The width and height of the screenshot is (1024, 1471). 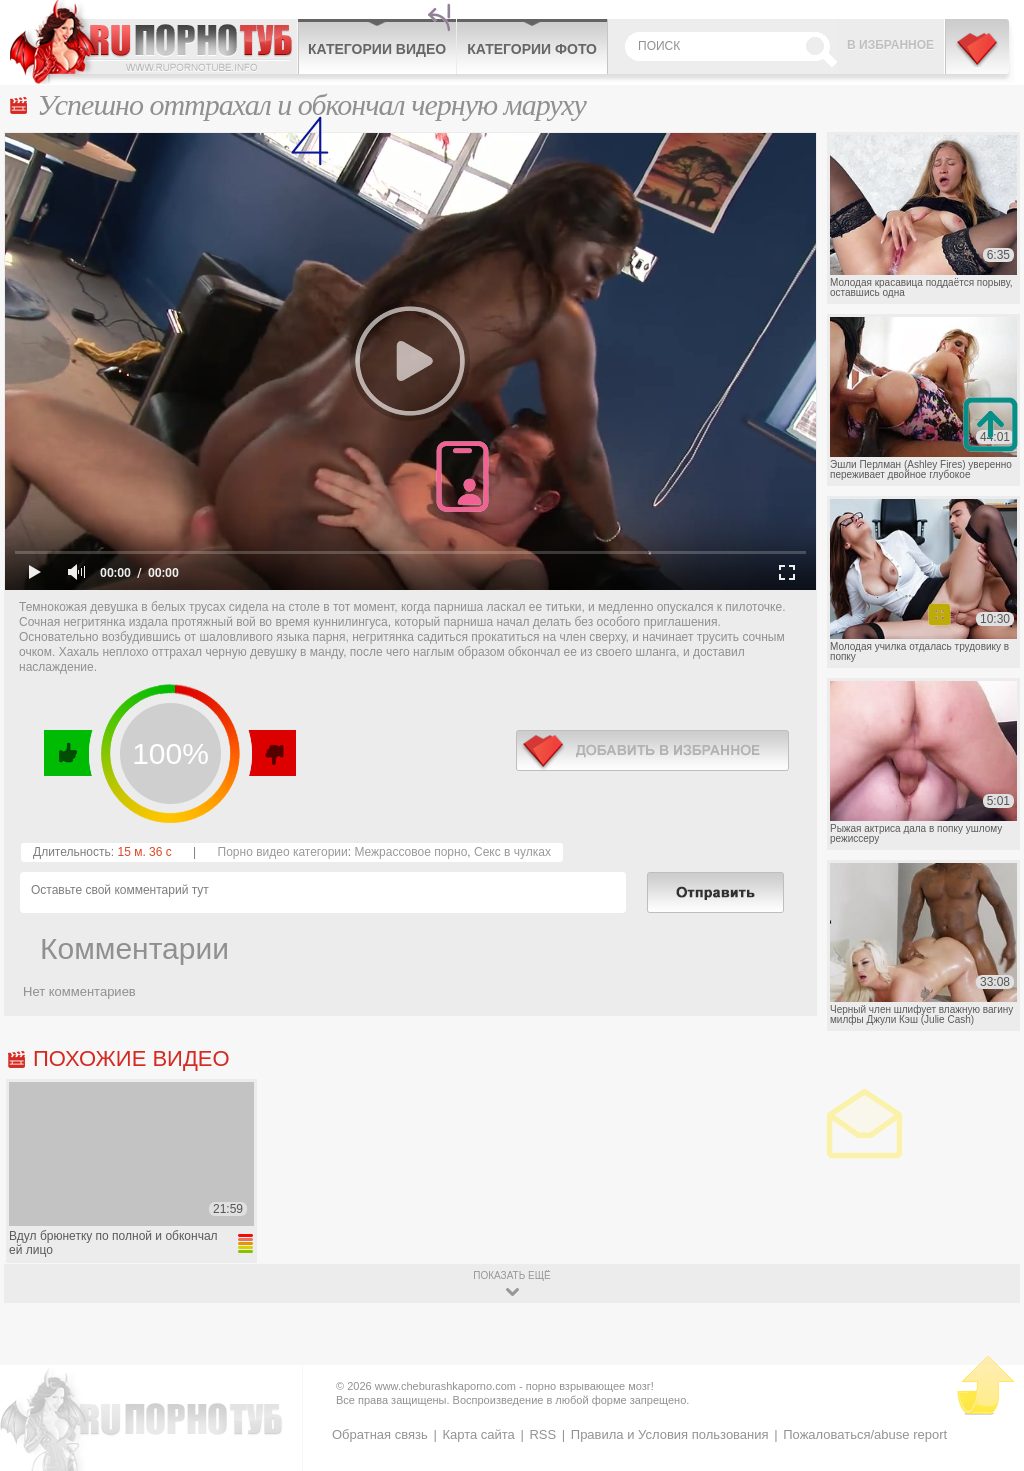 What do you see at coordinates (440, 17) in the screenshot?
I see `take the next left turn` at bounding box center [440, 17].